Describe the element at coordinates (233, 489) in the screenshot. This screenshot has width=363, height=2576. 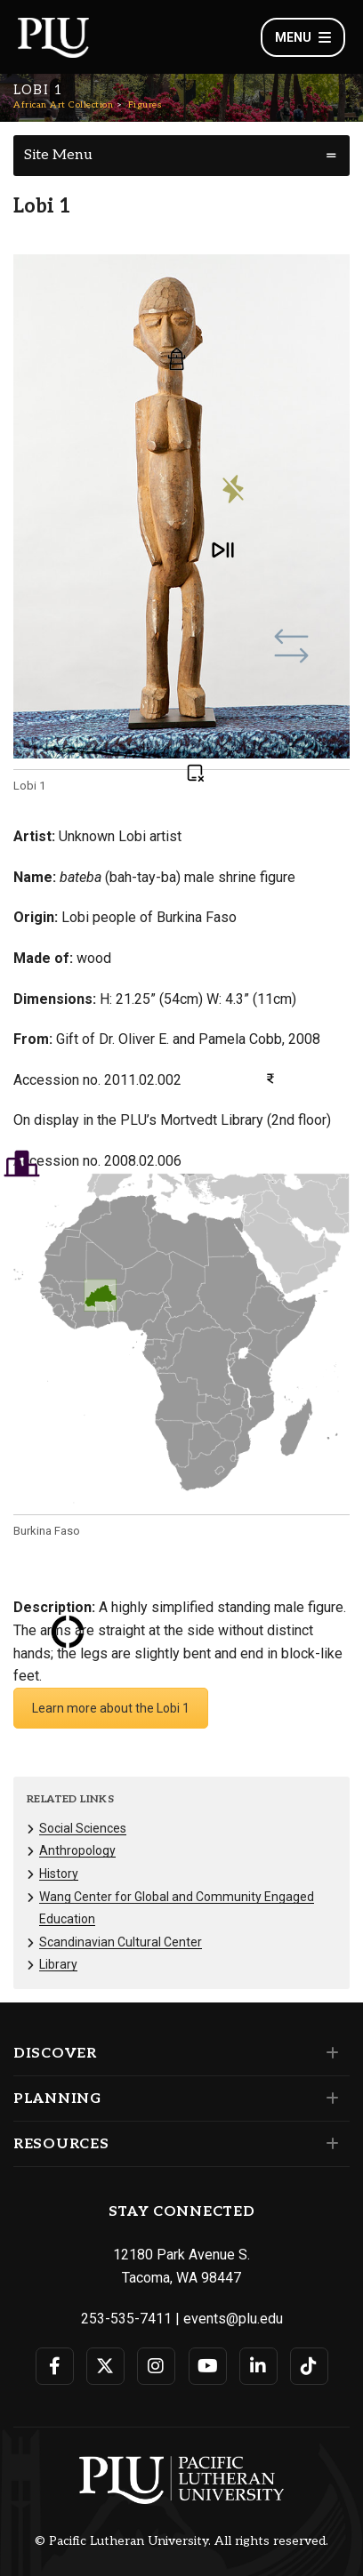
I see `disable flash or quick actions` at that location.